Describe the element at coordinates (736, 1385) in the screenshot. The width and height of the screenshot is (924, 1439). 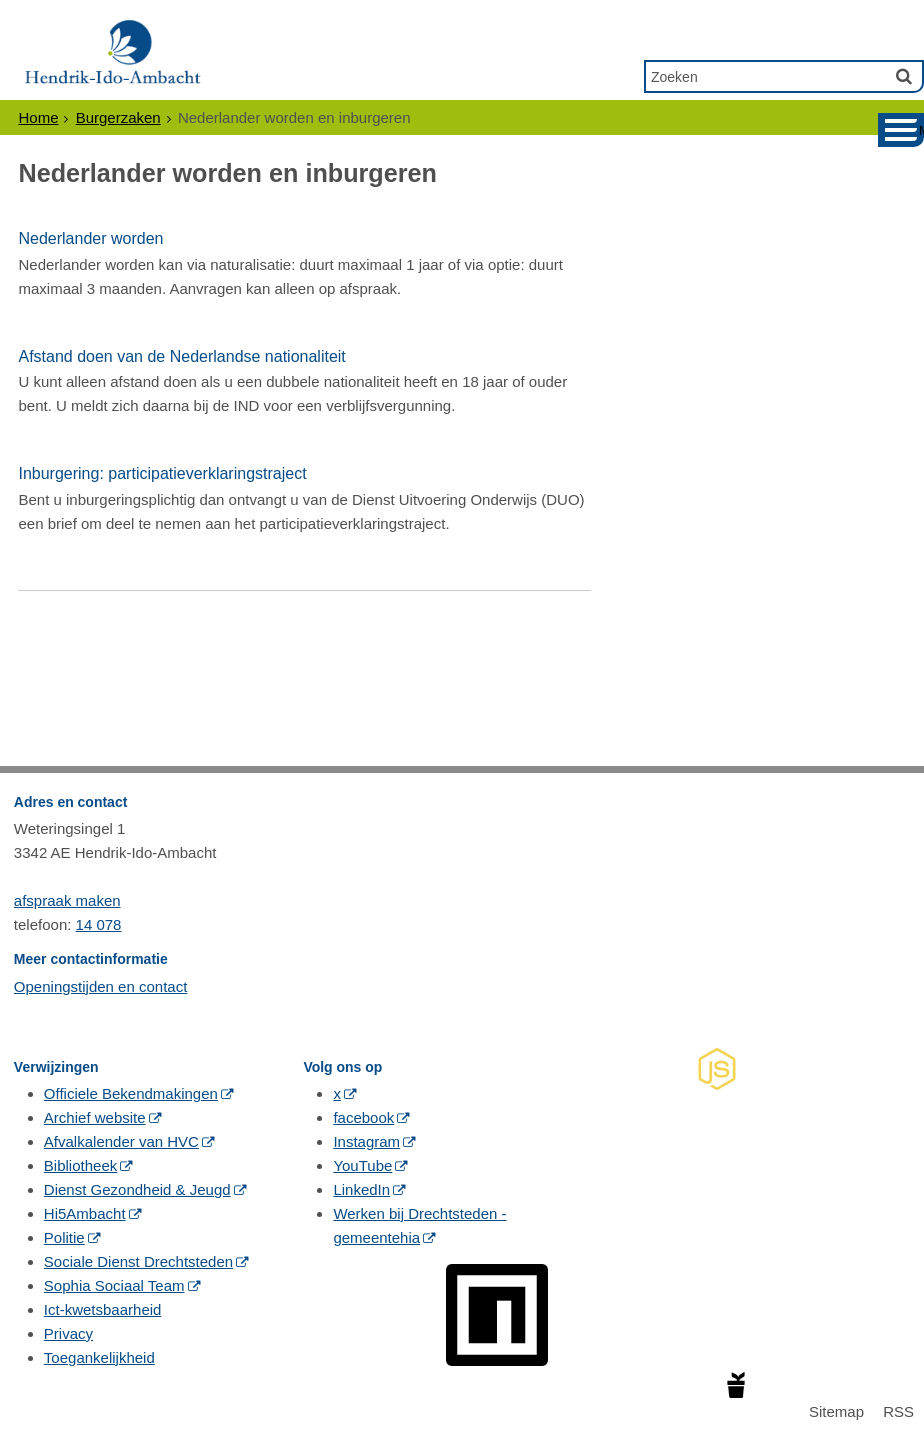
I see `open the Kueski app` at that location.